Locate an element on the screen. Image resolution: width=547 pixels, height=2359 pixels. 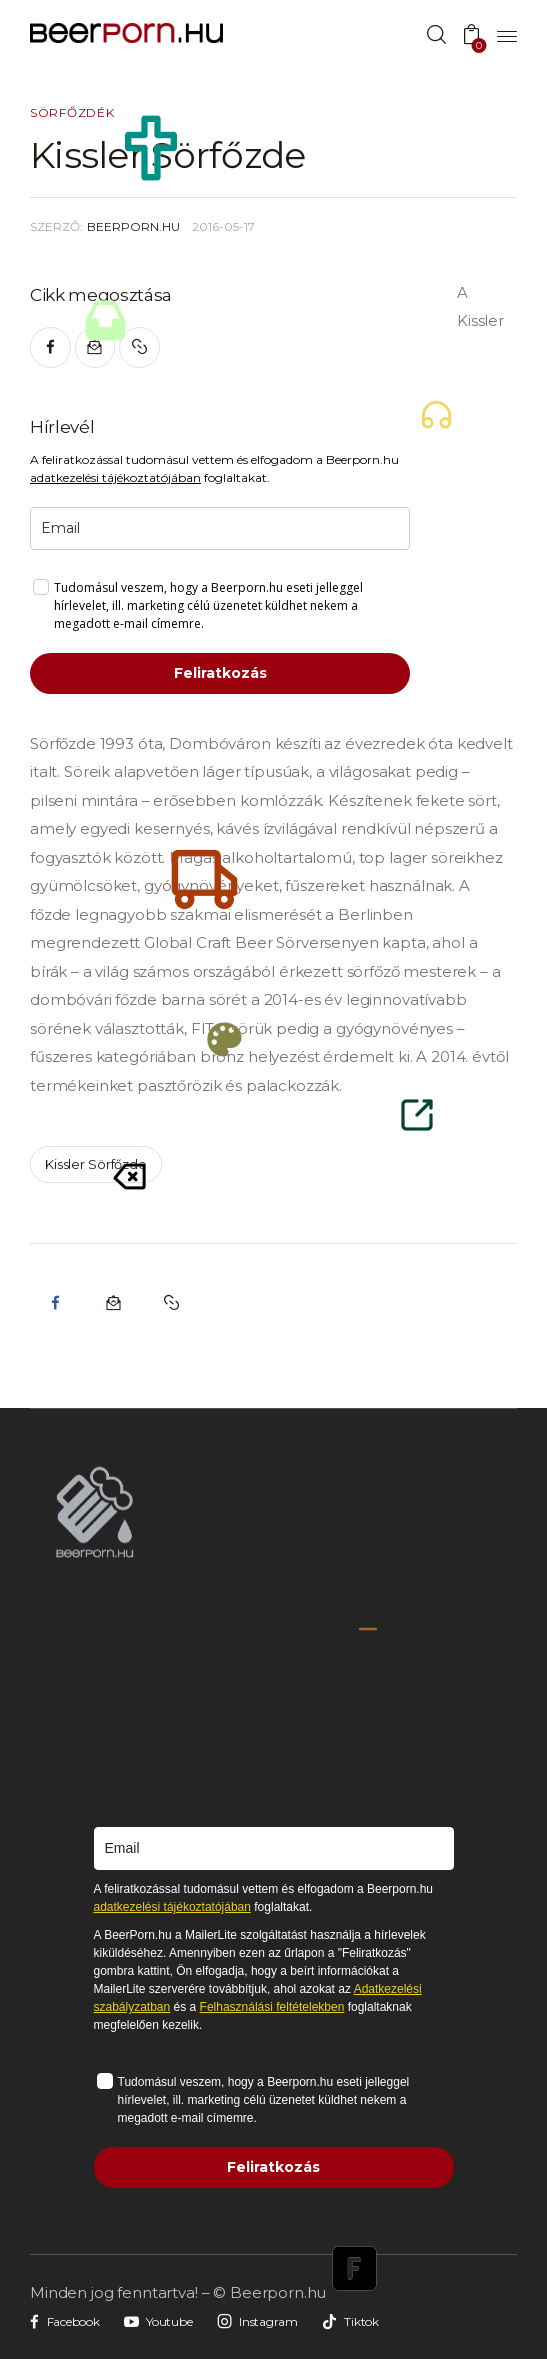
open link in a new tab or window is located at coordinates (417, 1115).